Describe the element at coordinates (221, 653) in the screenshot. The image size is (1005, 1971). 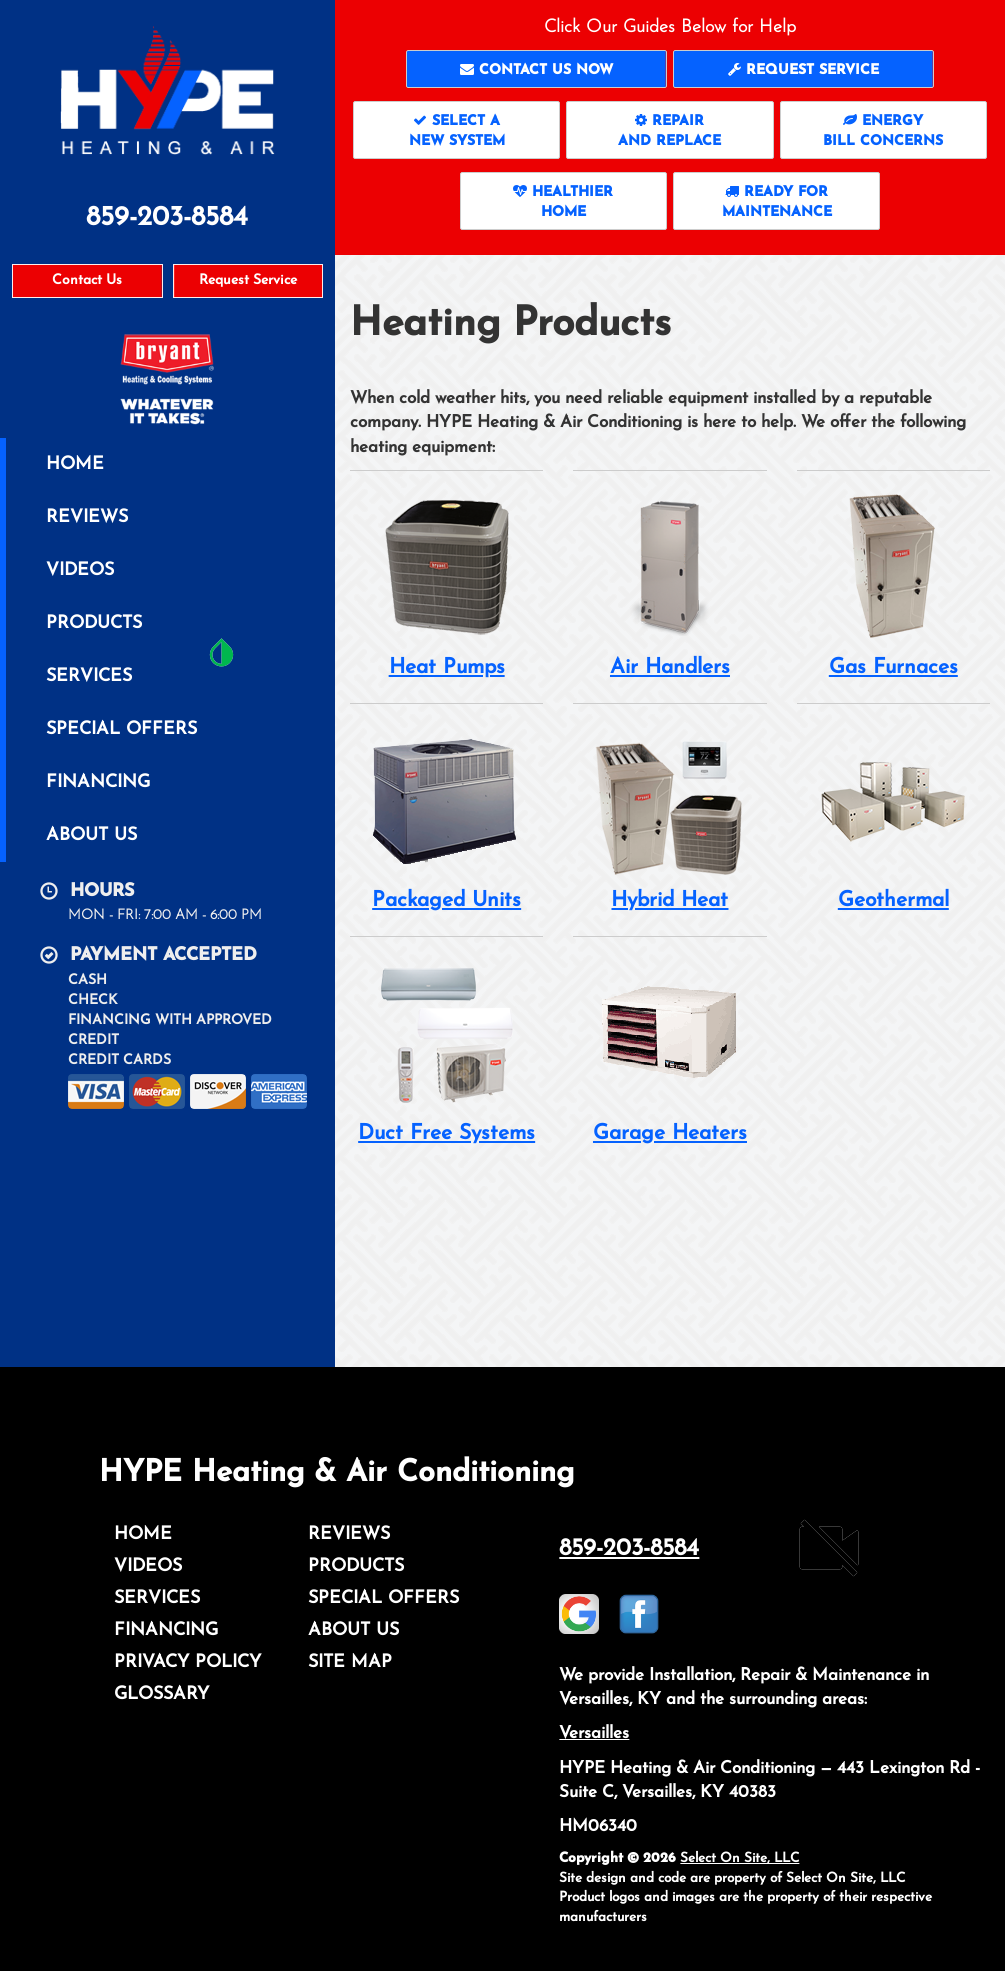
I see `adjust contrast settings` at that location.